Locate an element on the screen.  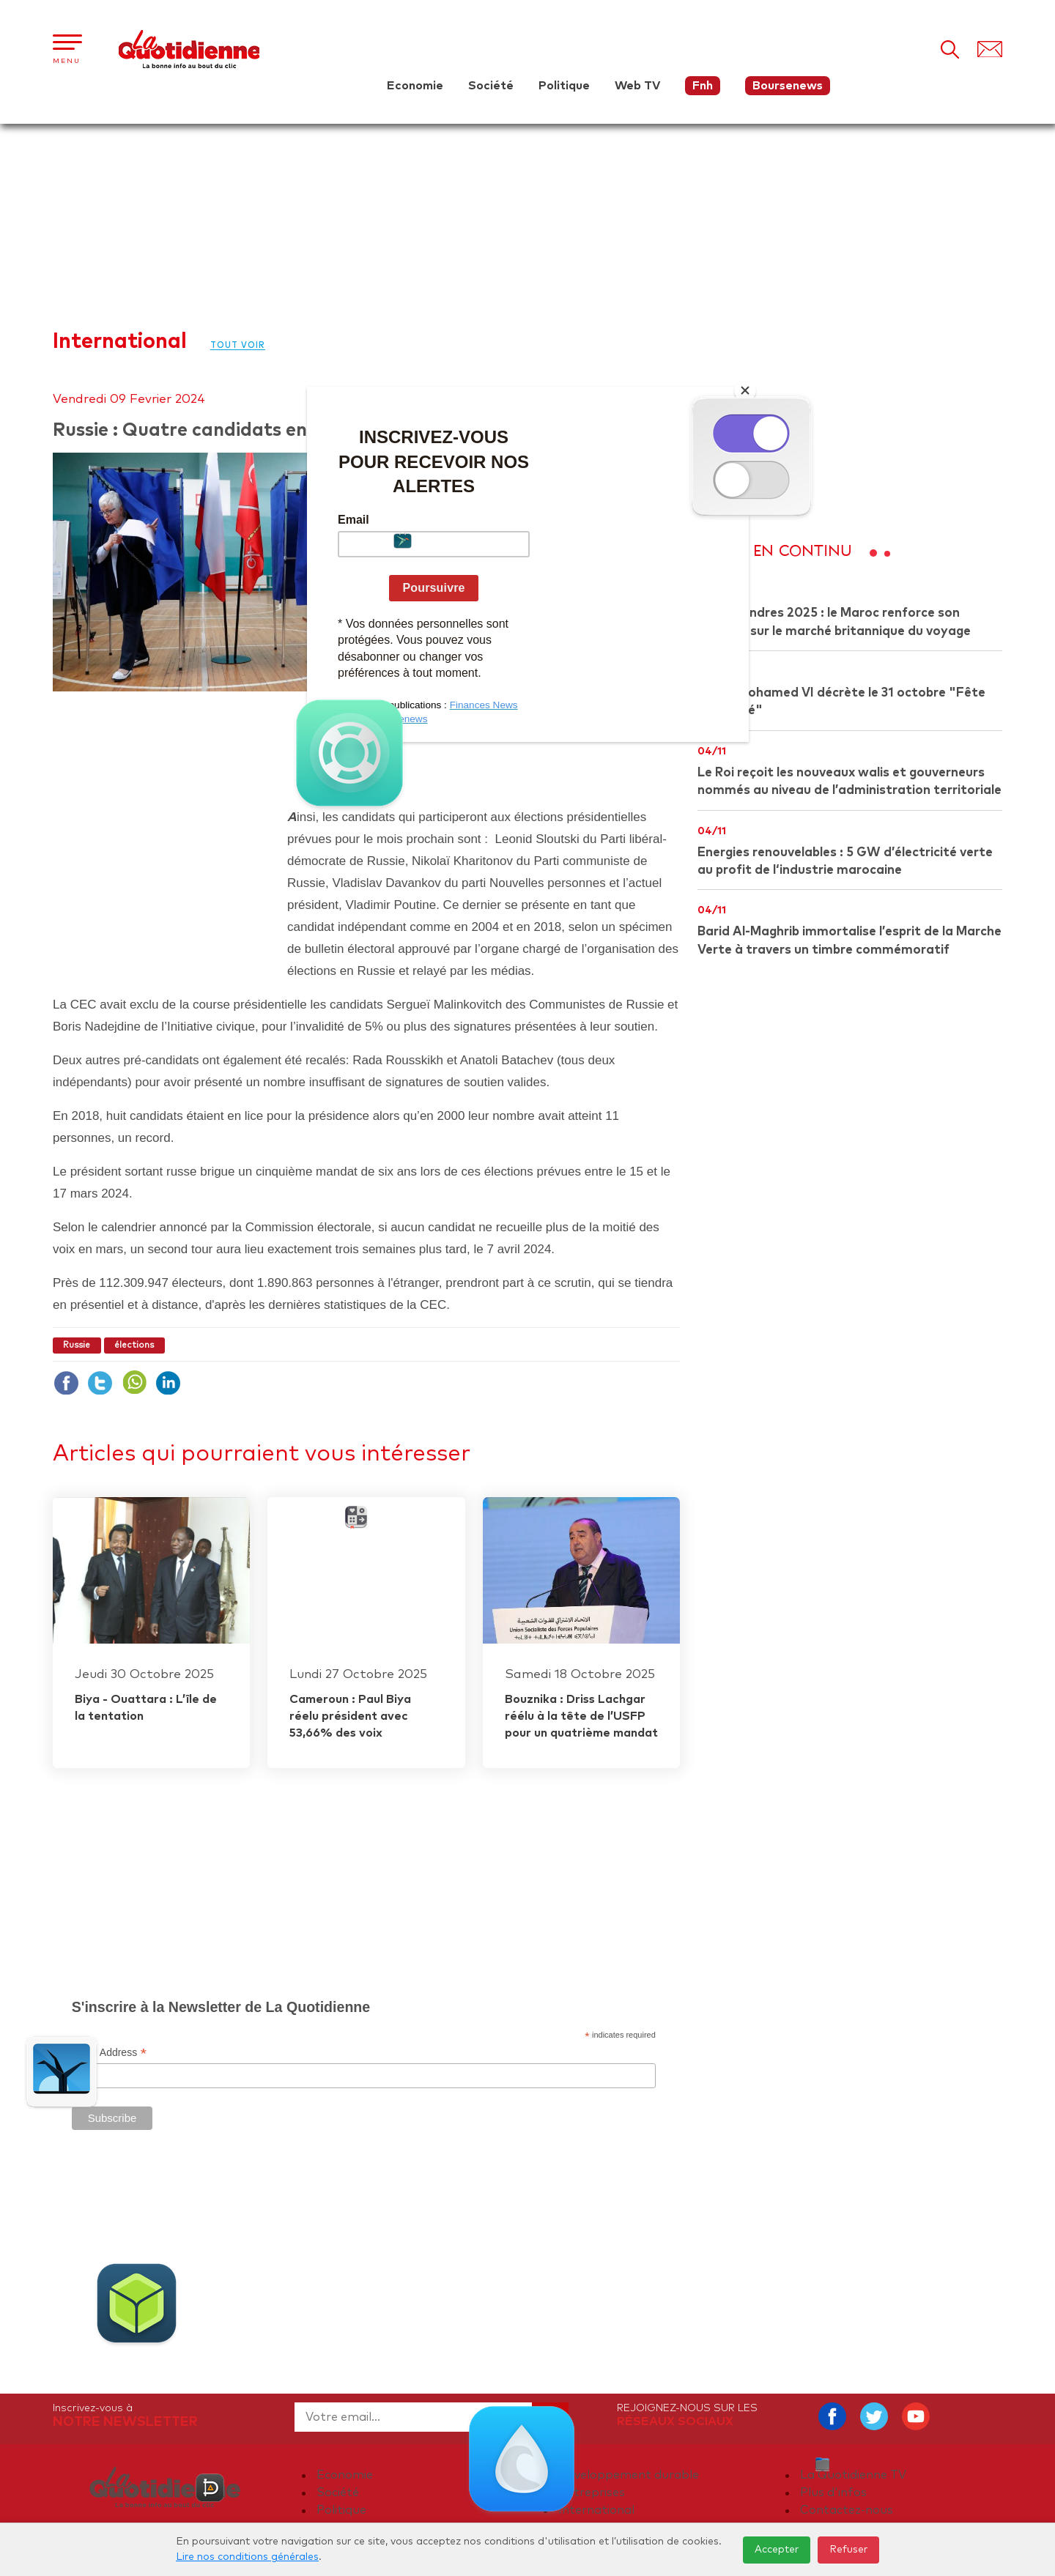
access a remote or network folder is located at coordinates (822, 2464).